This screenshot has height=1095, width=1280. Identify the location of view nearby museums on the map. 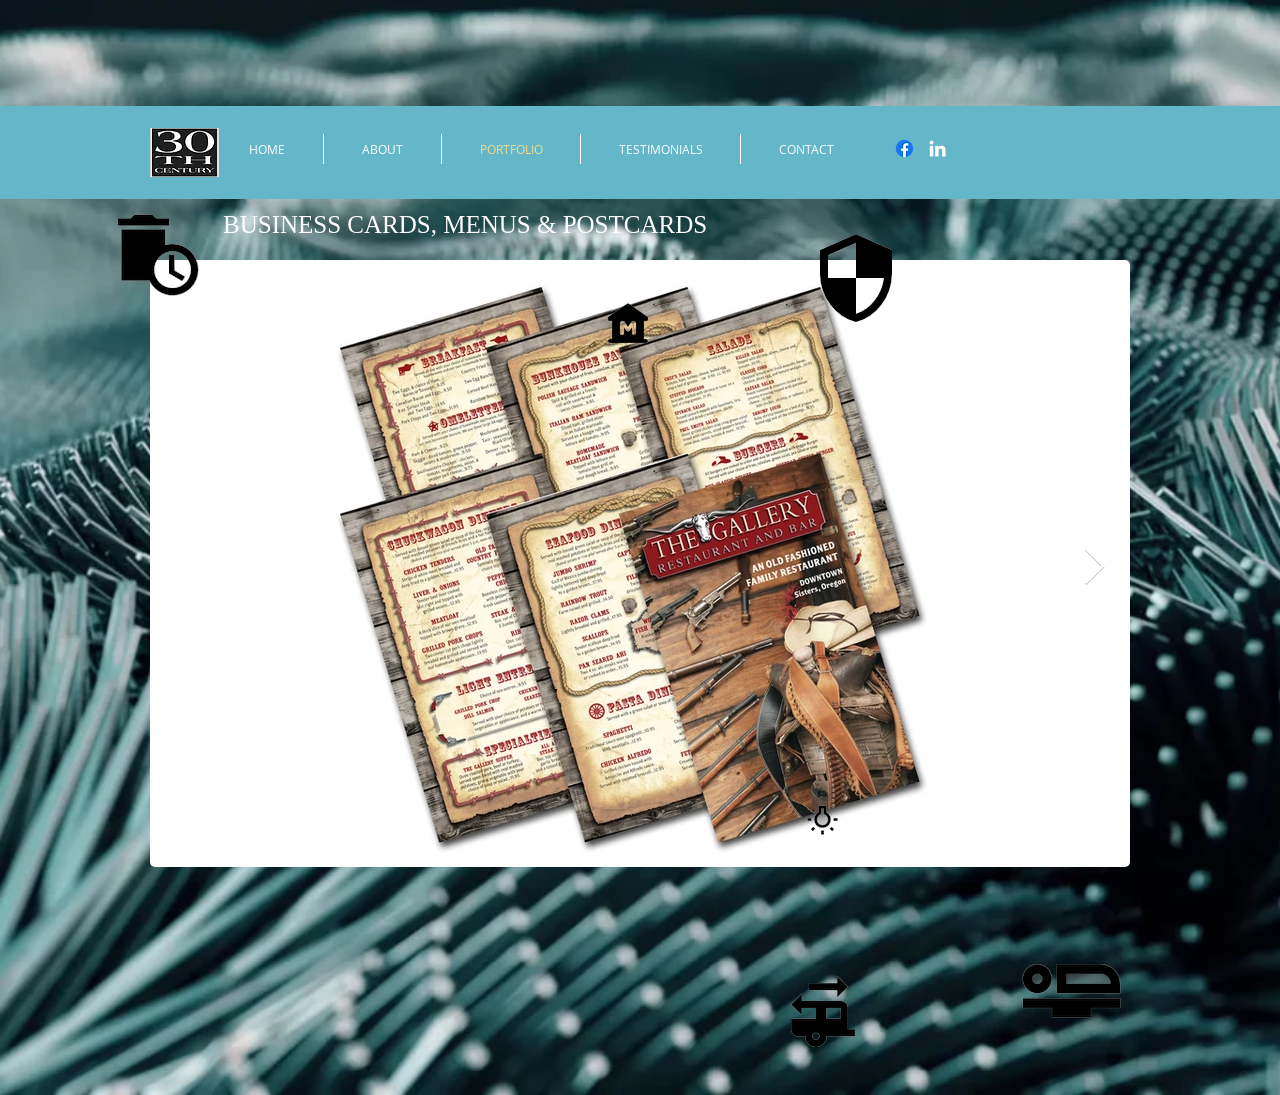
(628, 323).